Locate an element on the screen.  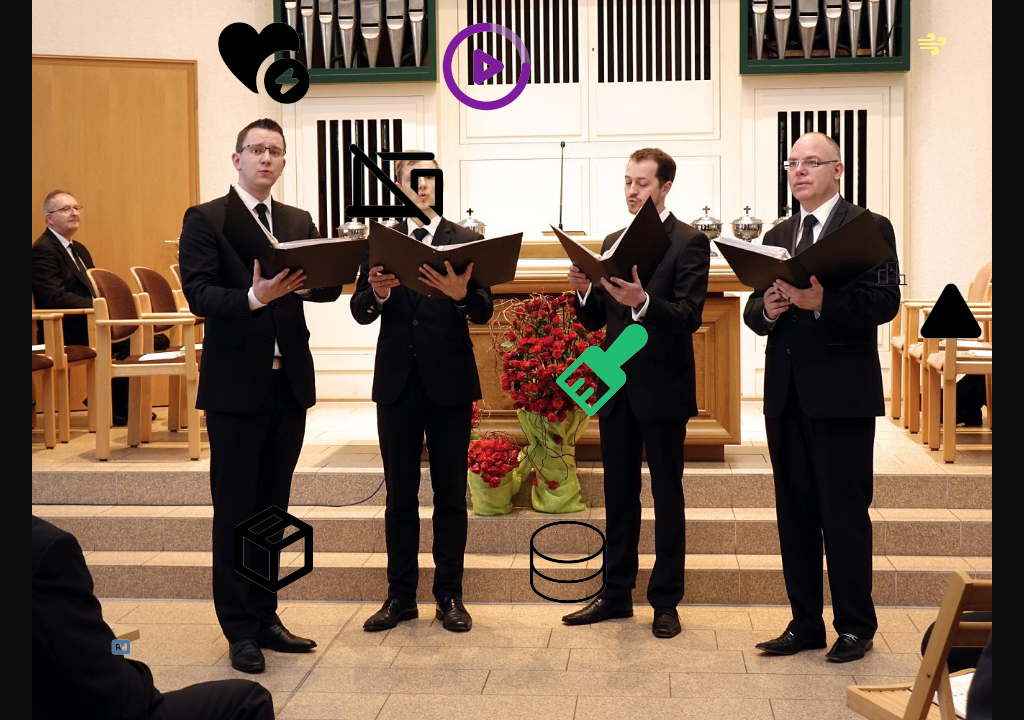
open Parsinta video learning platform is located at coordinates (486, 66).